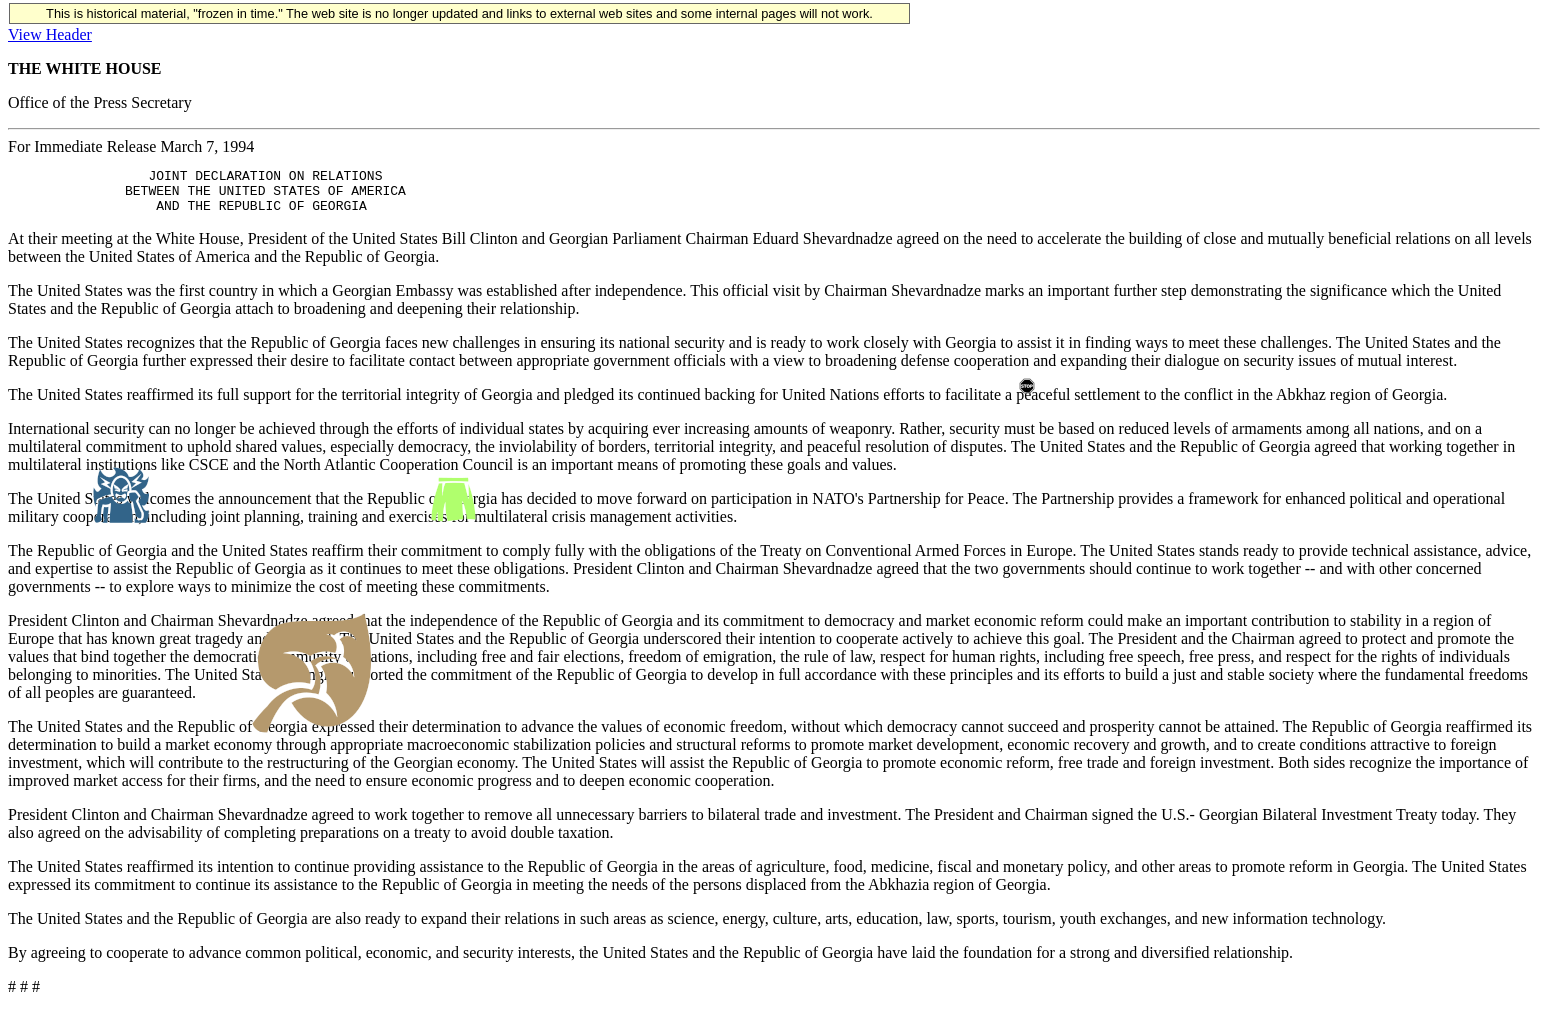 The width and height of the screenshot is (1548, 1021). What do you see at coordinates (121, 495) in the screenshot?
I see `activate enrage ability or berserk mode` at bounding box center [121, 495].